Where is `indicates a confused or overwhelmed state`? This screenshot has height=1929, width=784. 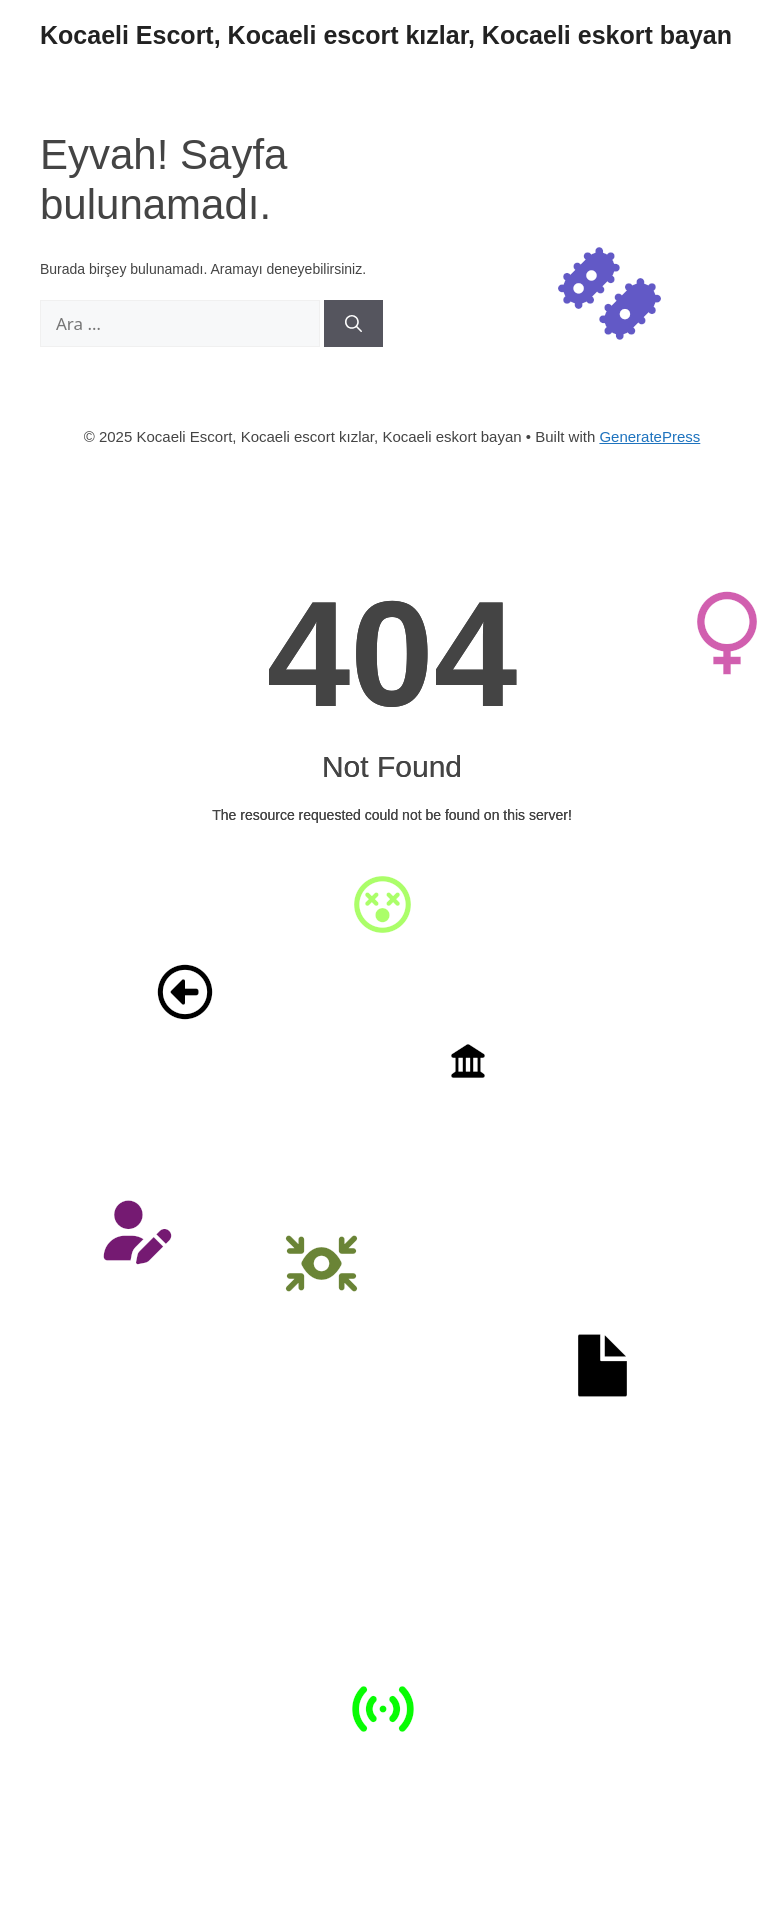 indicates a confused or overwhelmed state is located at coordinates (382, 904).